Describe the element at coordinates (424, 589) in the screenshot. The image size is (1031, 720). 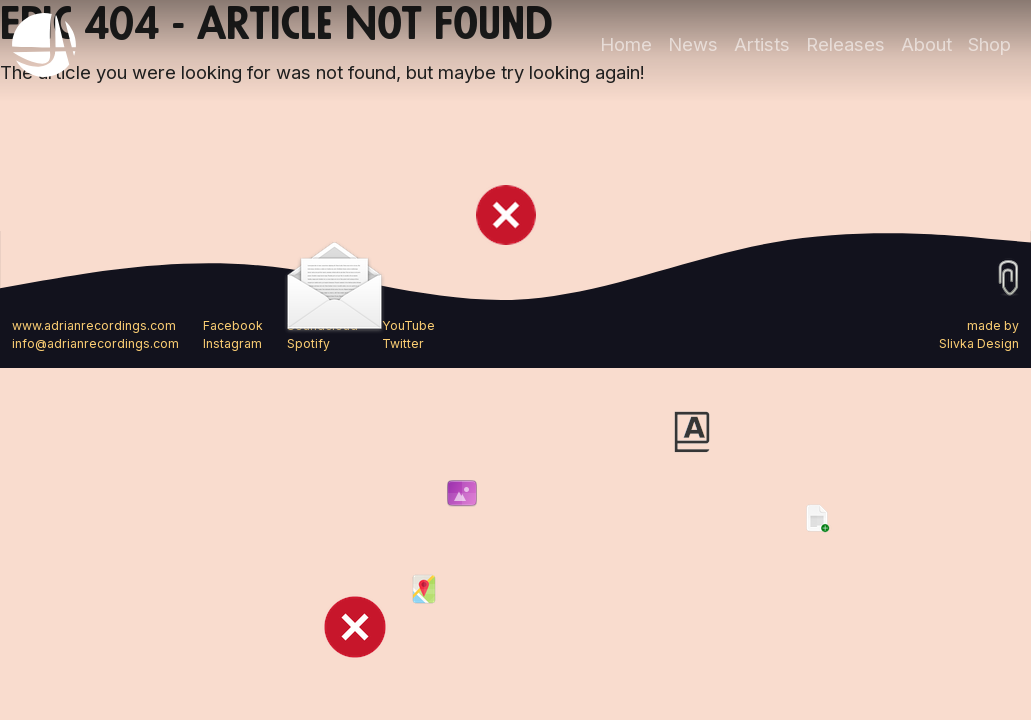
I see `a google earth KML geographic data file` at that location.